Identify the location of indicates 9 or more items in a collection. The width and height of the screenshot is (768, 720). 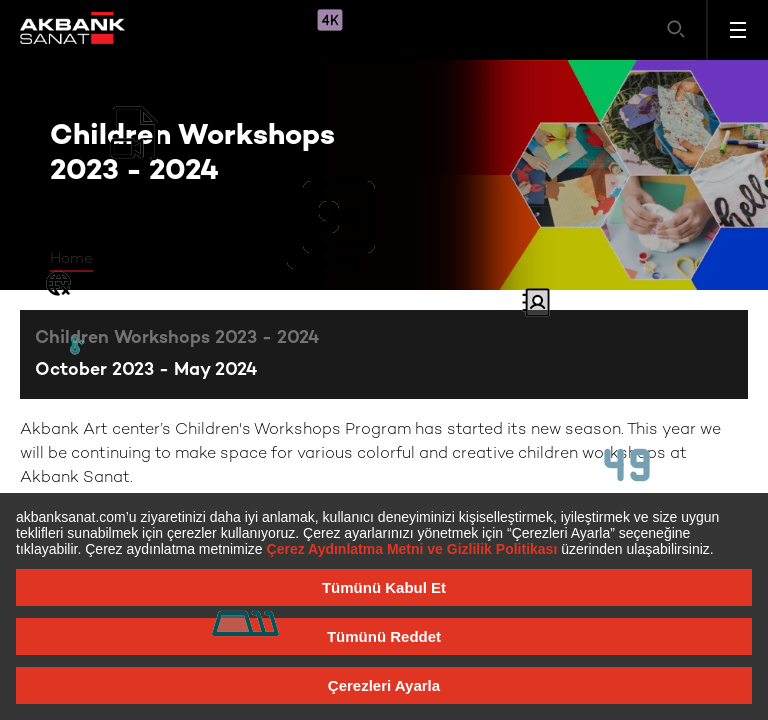
(331, 225).